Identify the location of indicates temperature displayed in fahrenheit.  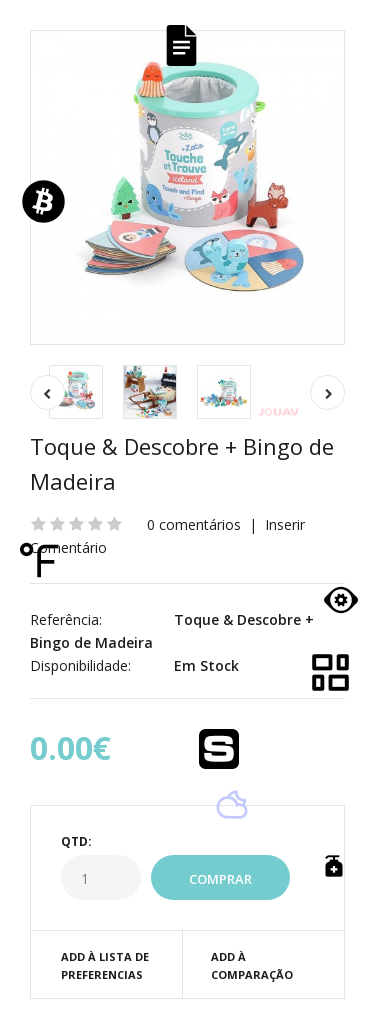
(41, 560).